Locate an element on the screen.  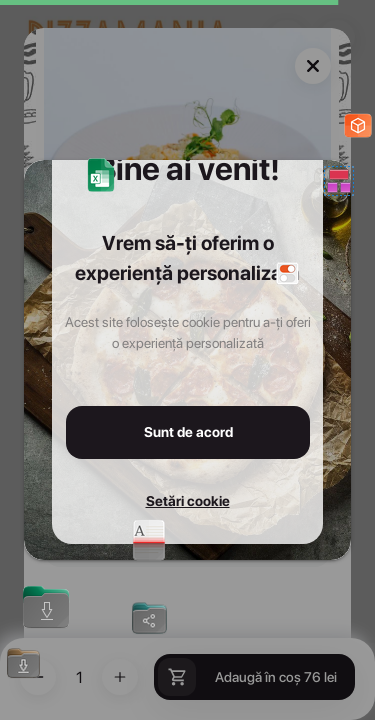
access your public shared folder is located at coordinates (149, 617).